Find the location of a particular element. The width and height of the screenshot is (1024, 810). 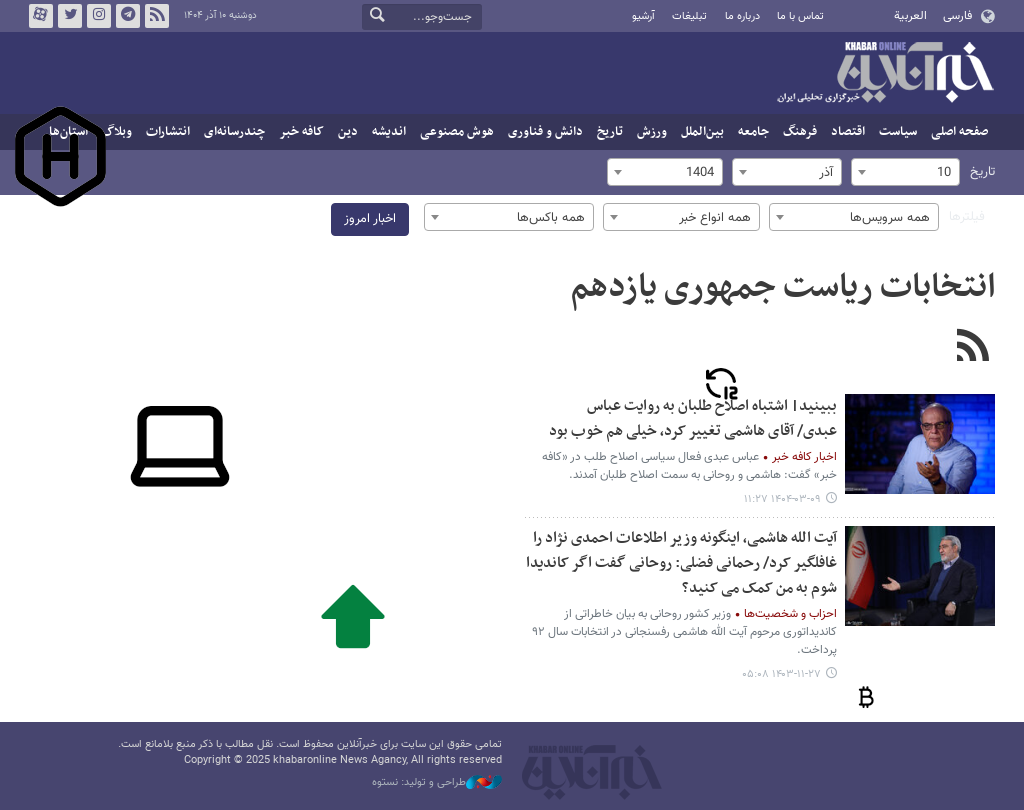

view bitcoin balance or wallet is located at coordinates (865, 697).